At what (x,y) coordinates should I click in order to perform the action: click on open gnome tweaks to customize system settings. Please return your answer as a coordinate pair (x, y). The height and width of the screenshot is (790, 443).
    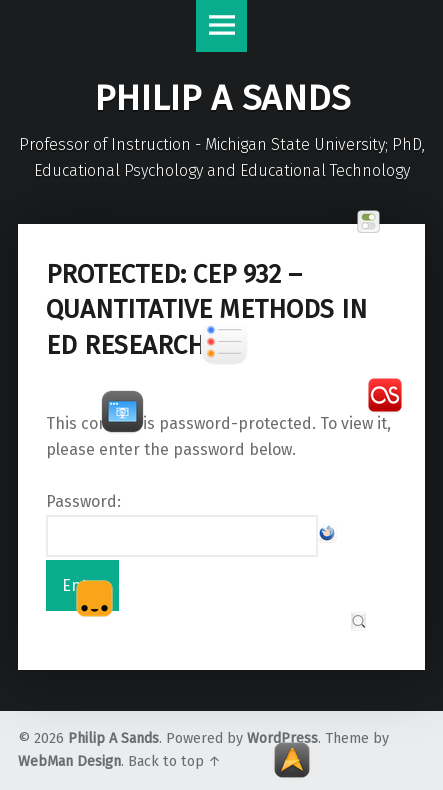
    Looking at the image, I should click on (368, 221).